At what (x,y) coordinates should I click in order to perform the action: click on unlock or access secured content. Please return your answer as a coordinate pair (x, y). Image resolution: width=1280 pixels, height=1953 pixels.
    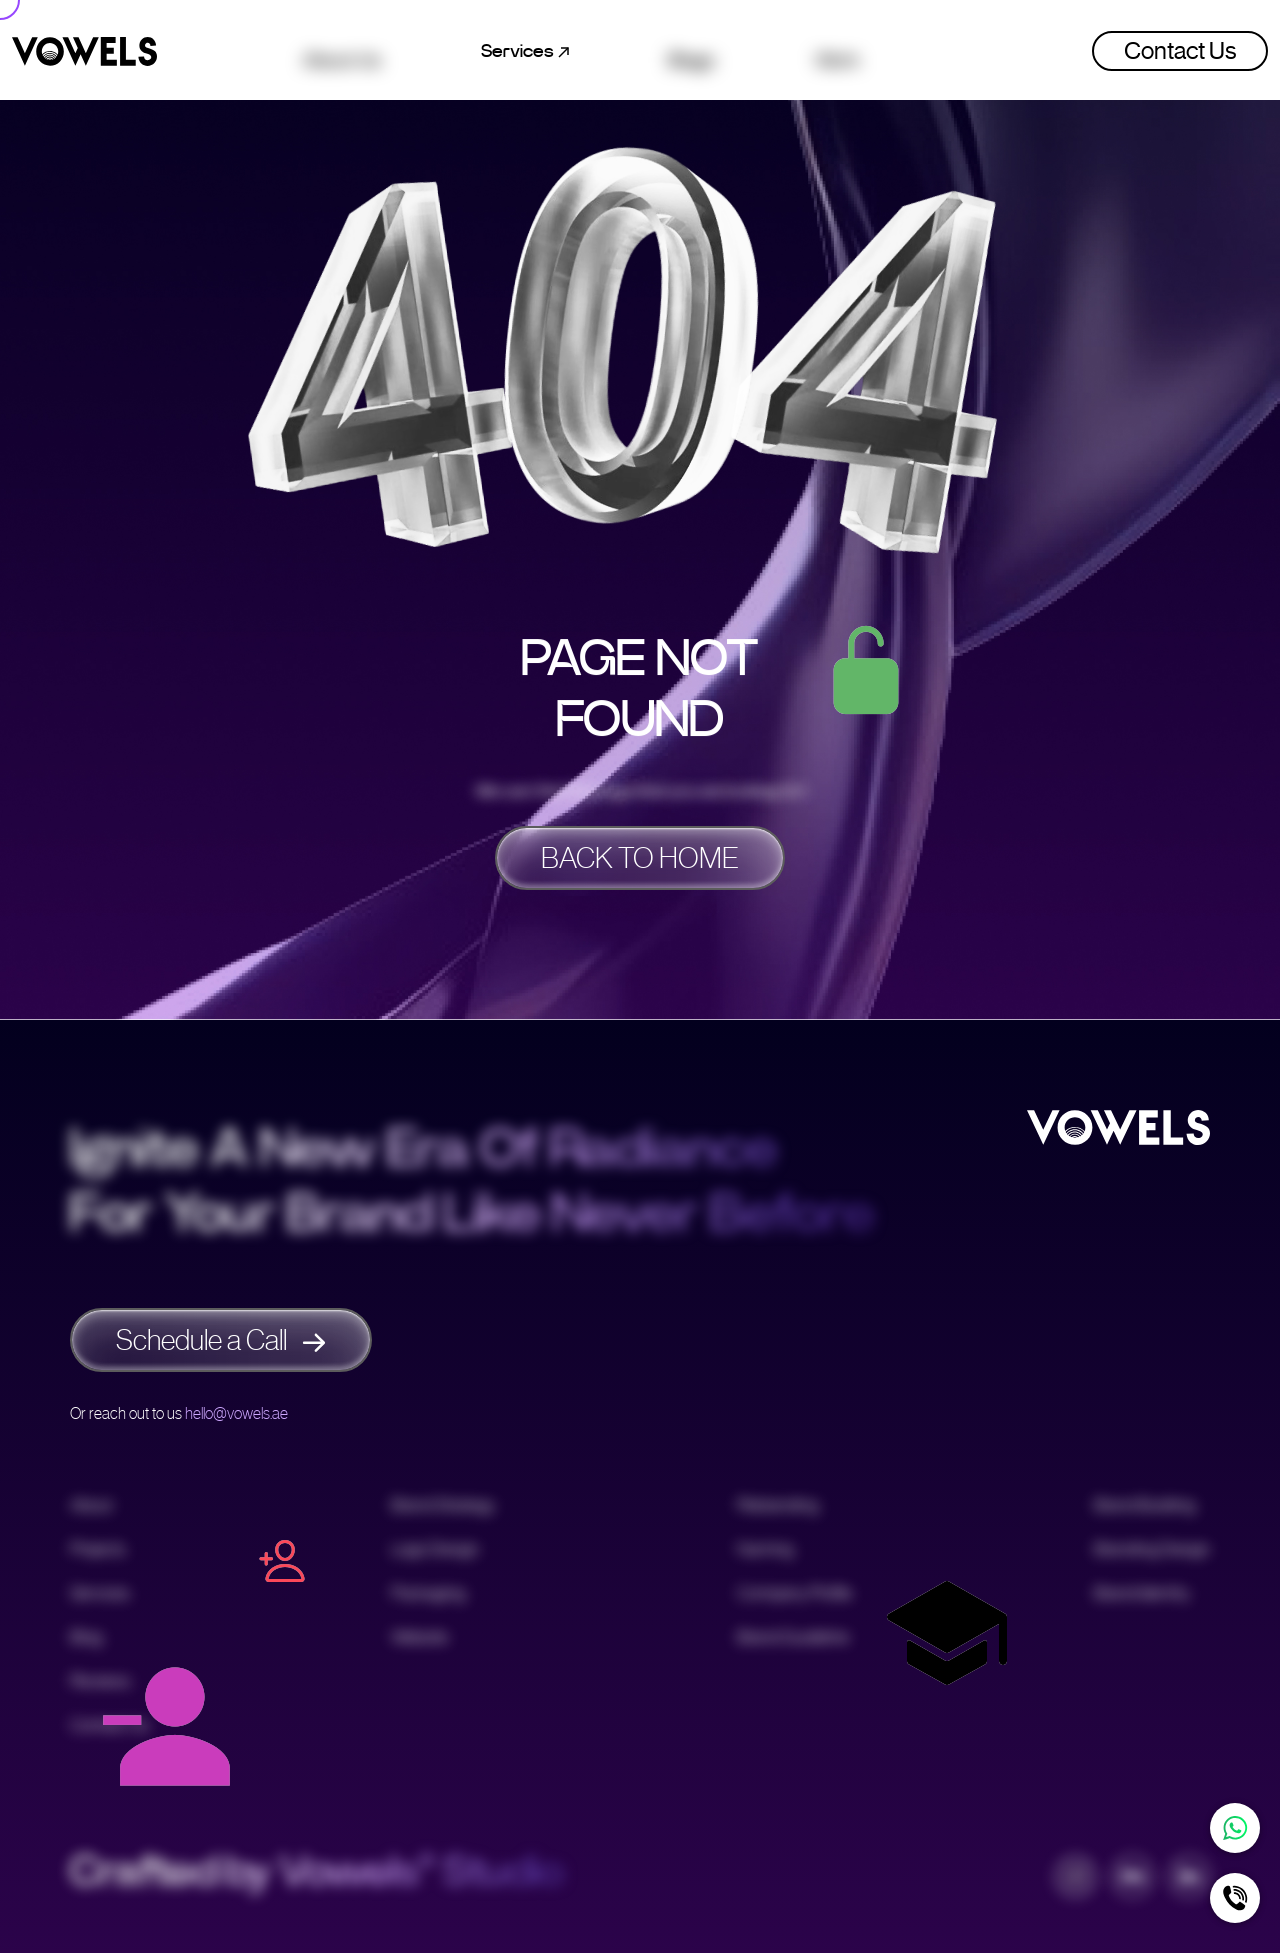
    Looking at the image, I should click on (866, 670).